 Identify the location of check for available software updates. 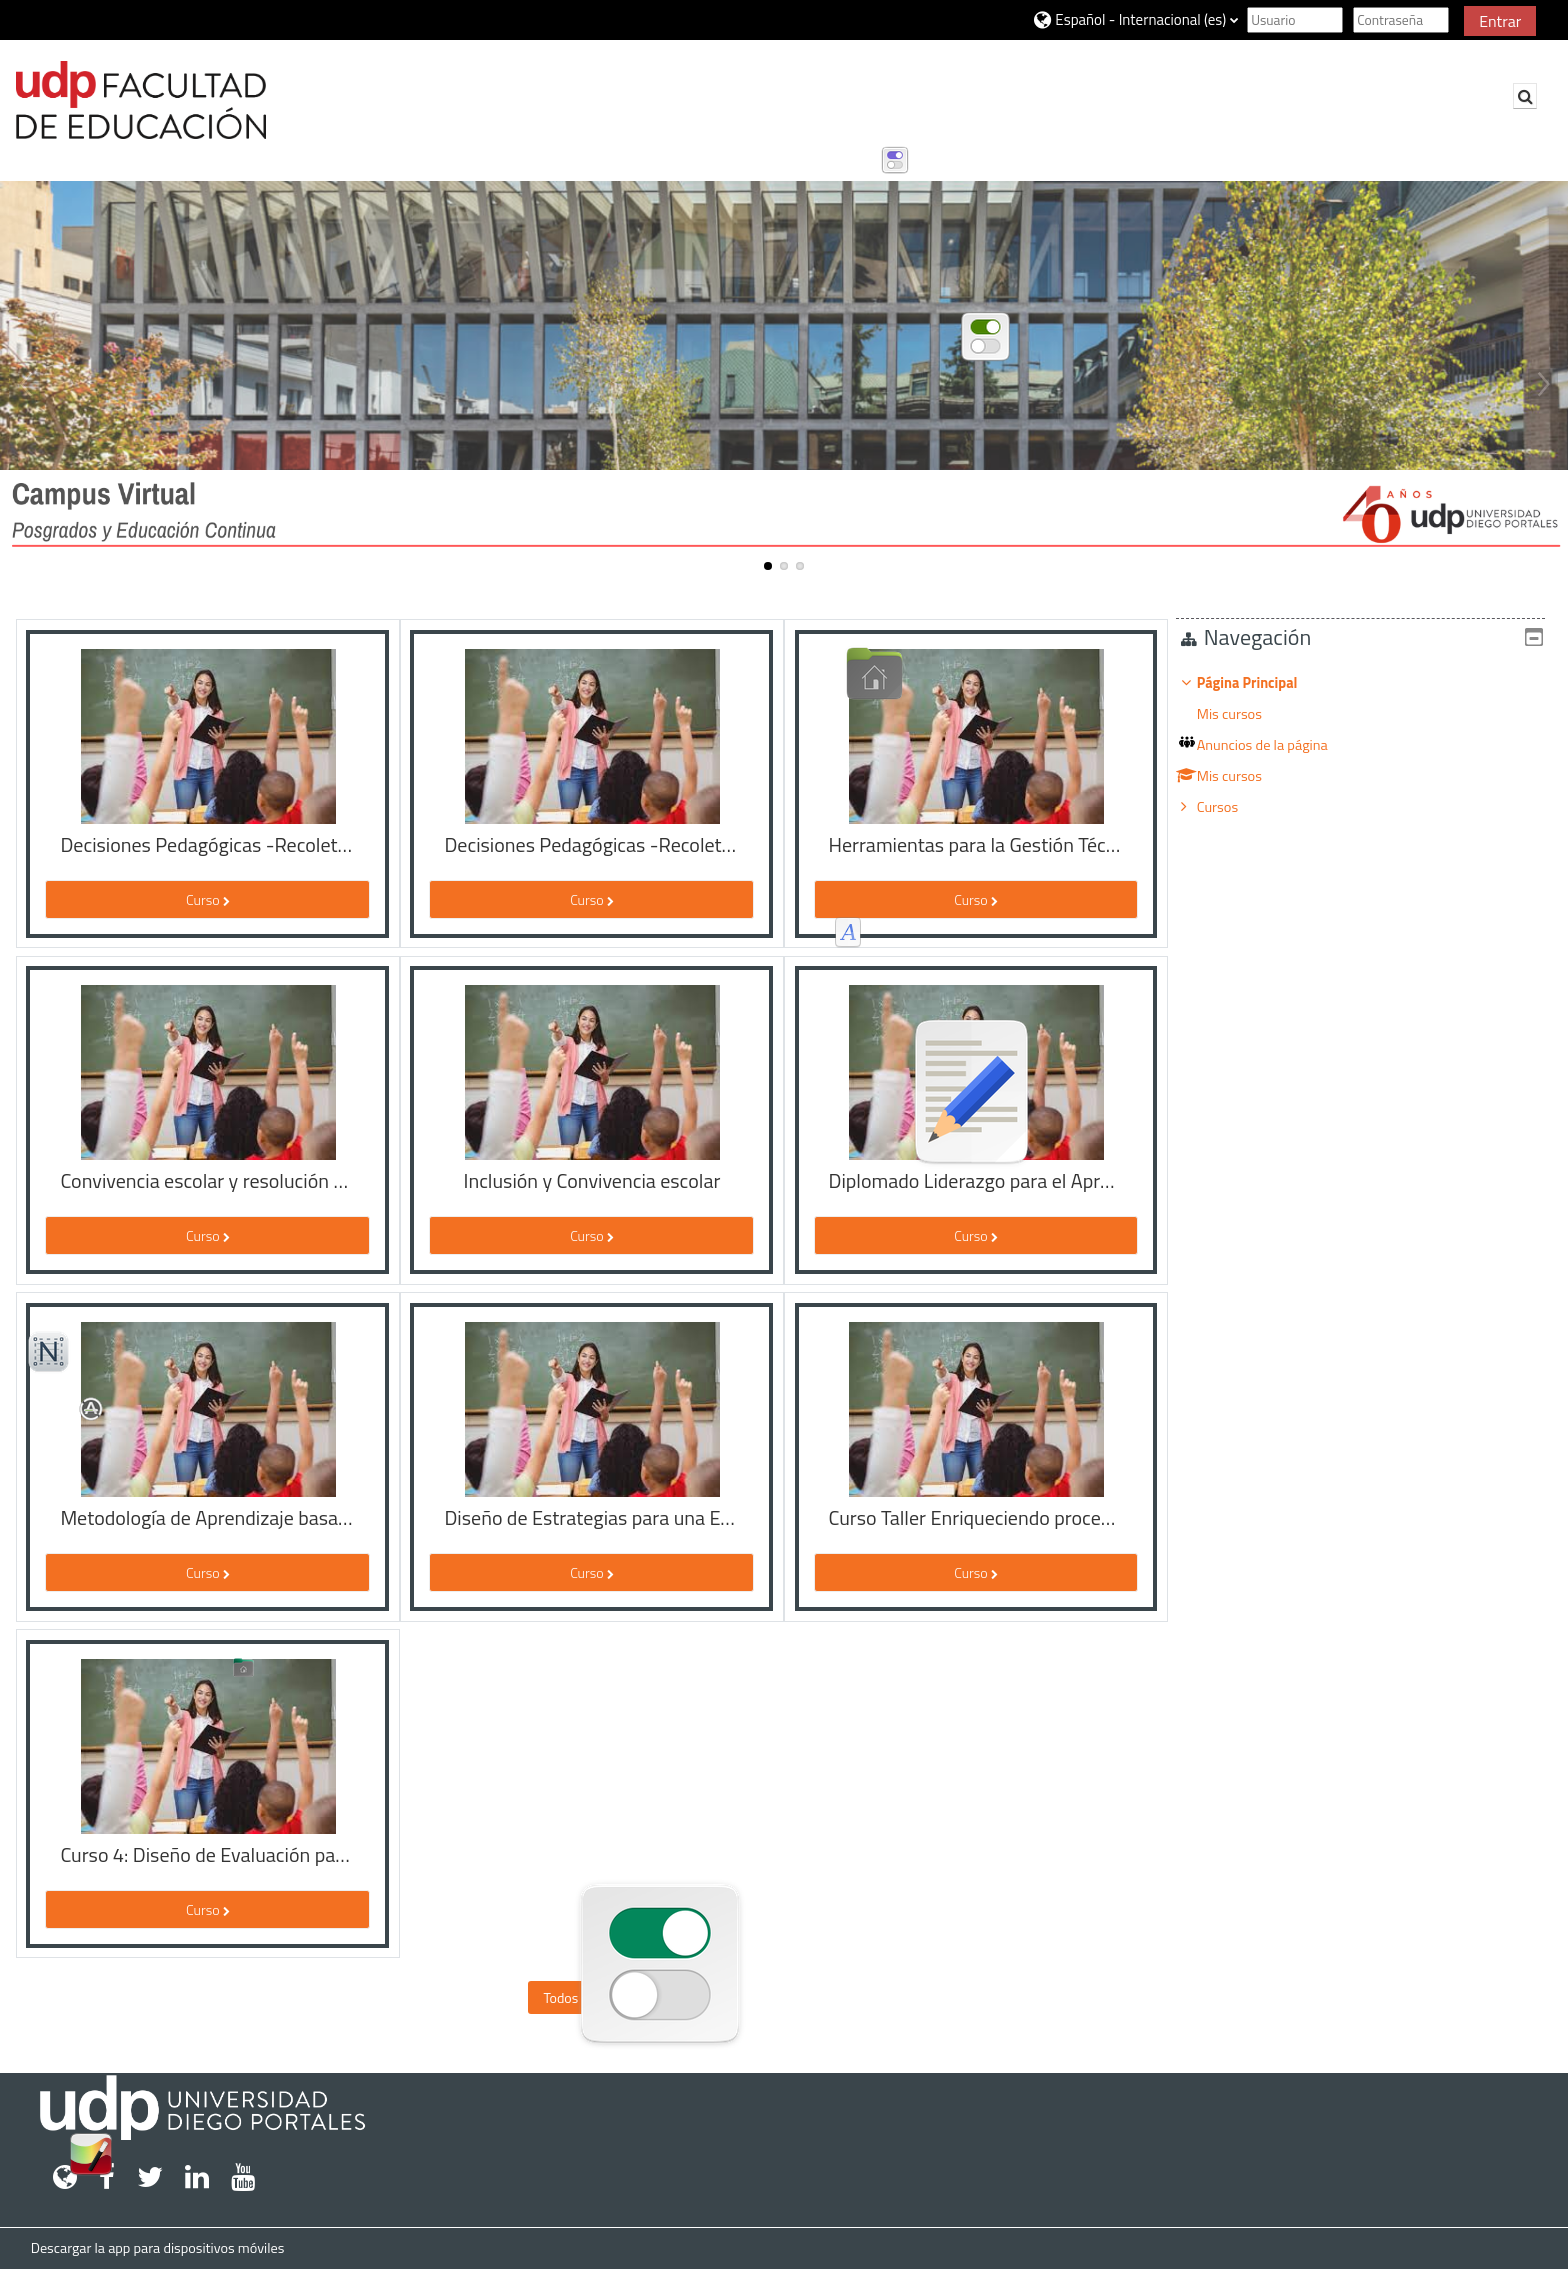
(91, 1409).